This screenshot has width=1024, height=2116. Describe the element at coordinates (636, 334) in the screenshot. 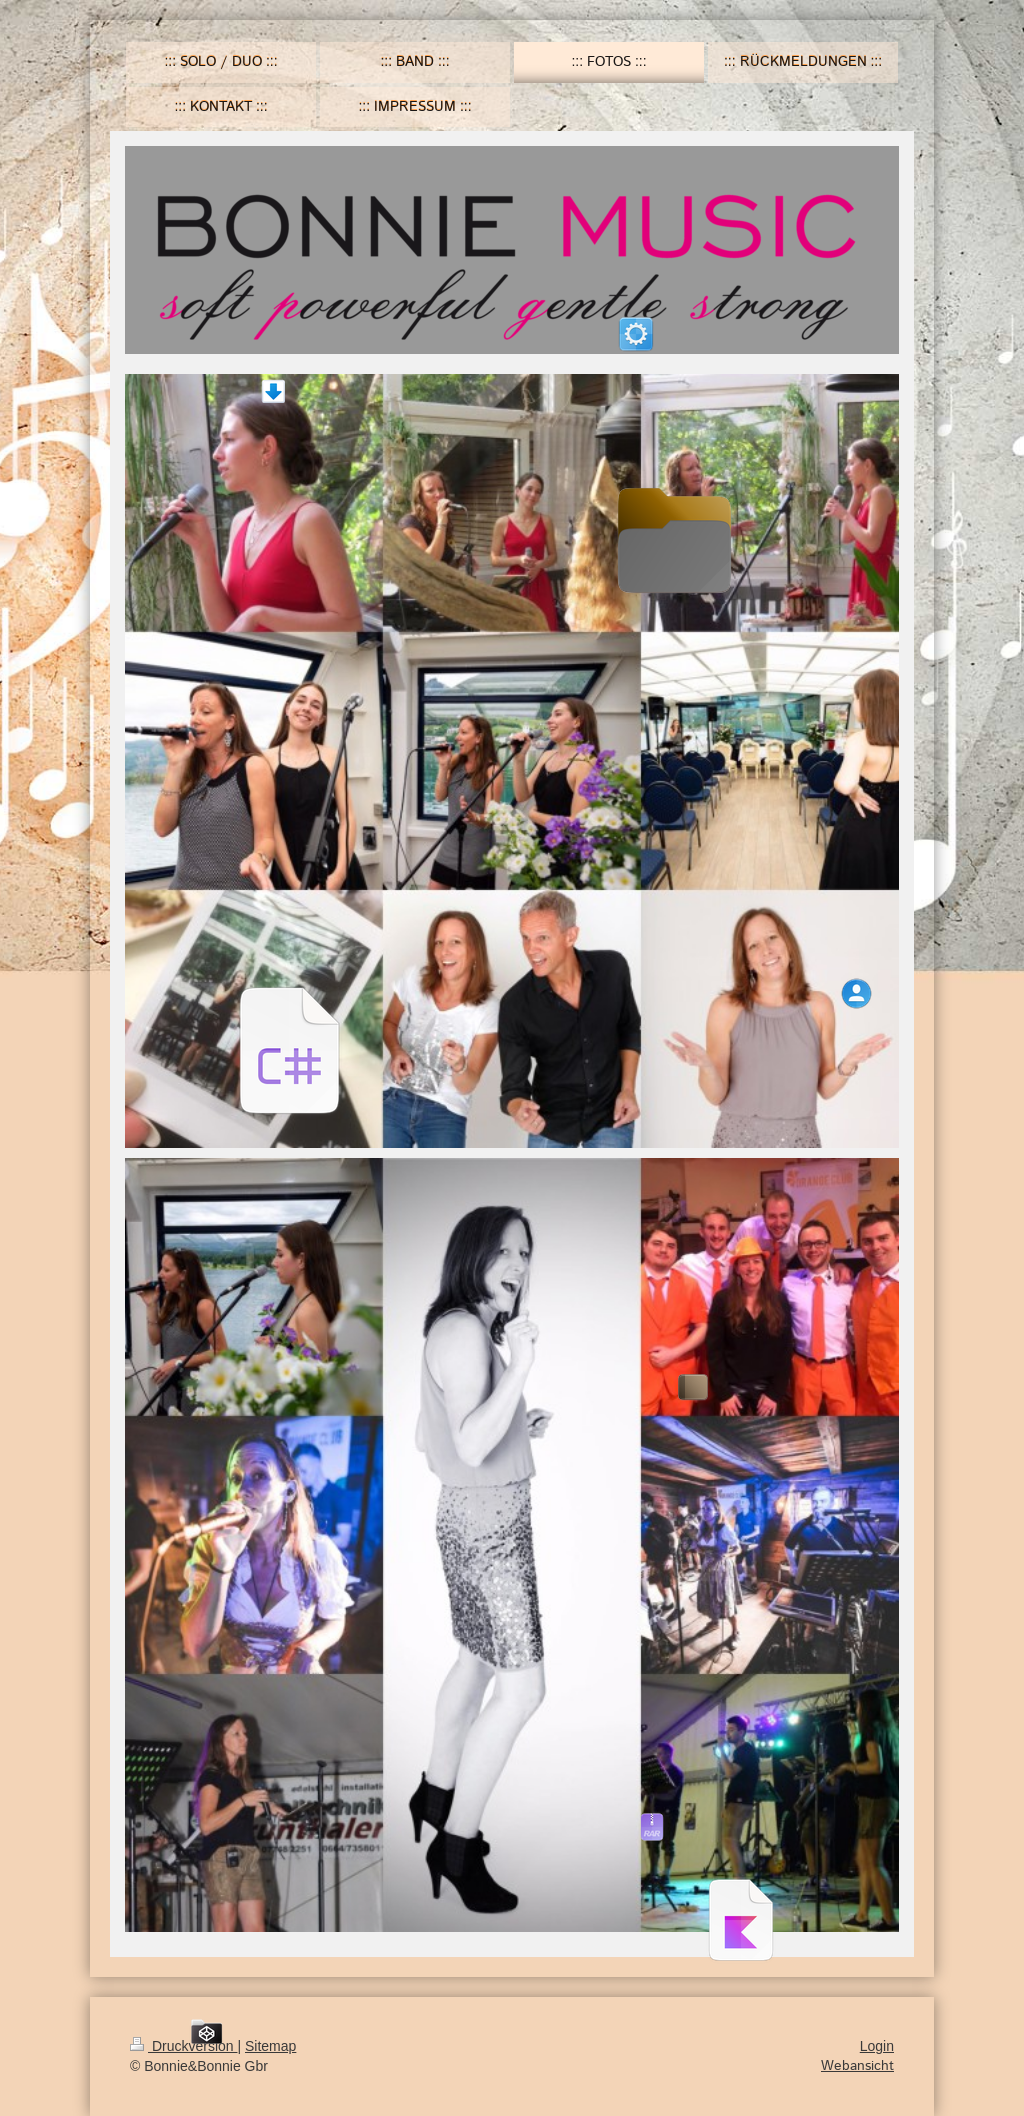

I see `windows installer package file` at that location.